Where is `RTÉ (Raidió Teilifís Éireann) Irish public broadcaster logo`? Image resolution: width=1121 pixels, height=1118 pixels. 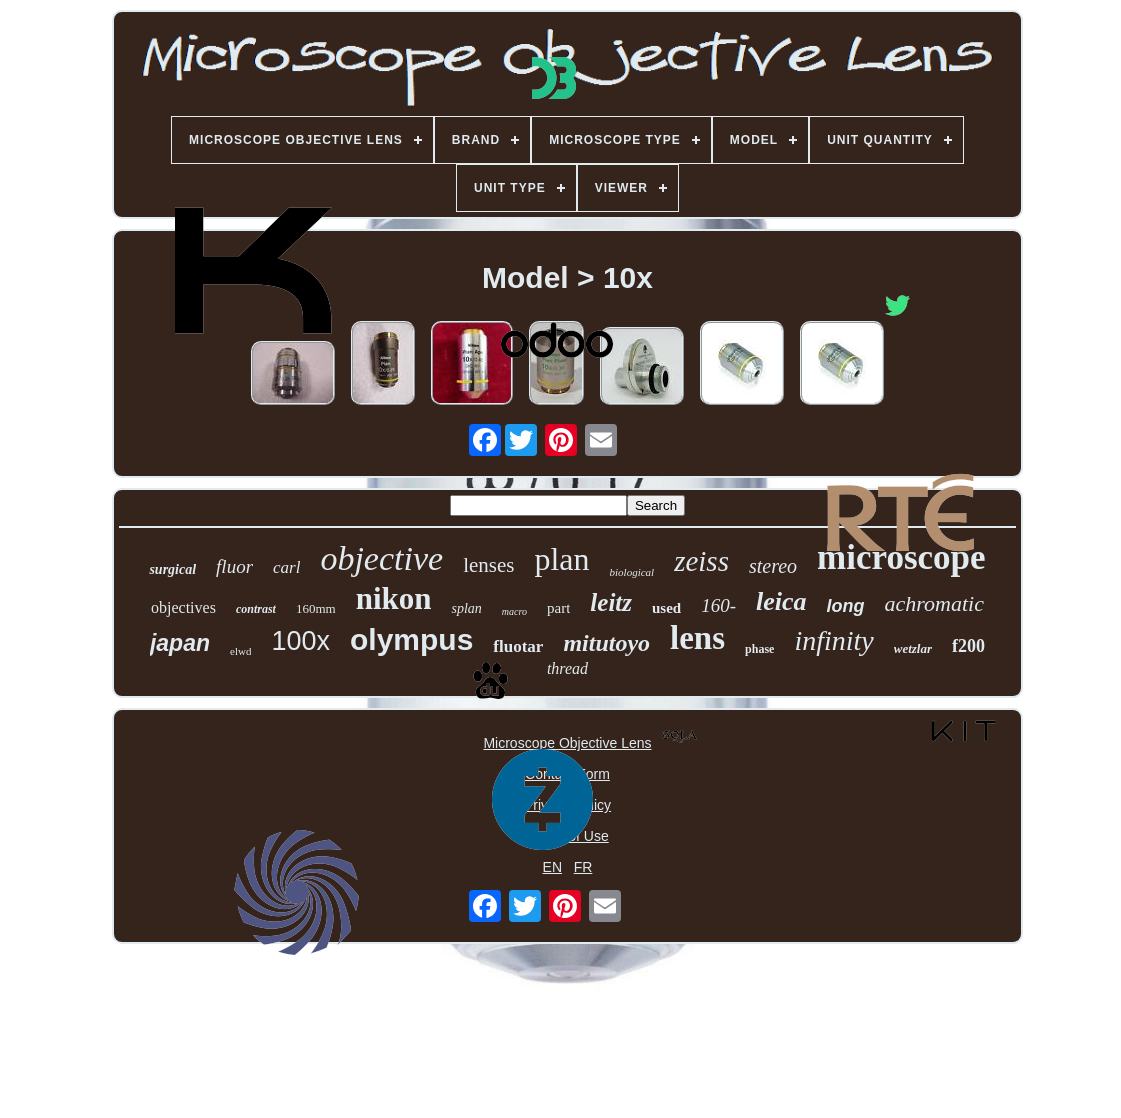 RTÉ (Raidió Teilifís Éireann) Irish public broadcaster logo is located at coordinates (900, 512).